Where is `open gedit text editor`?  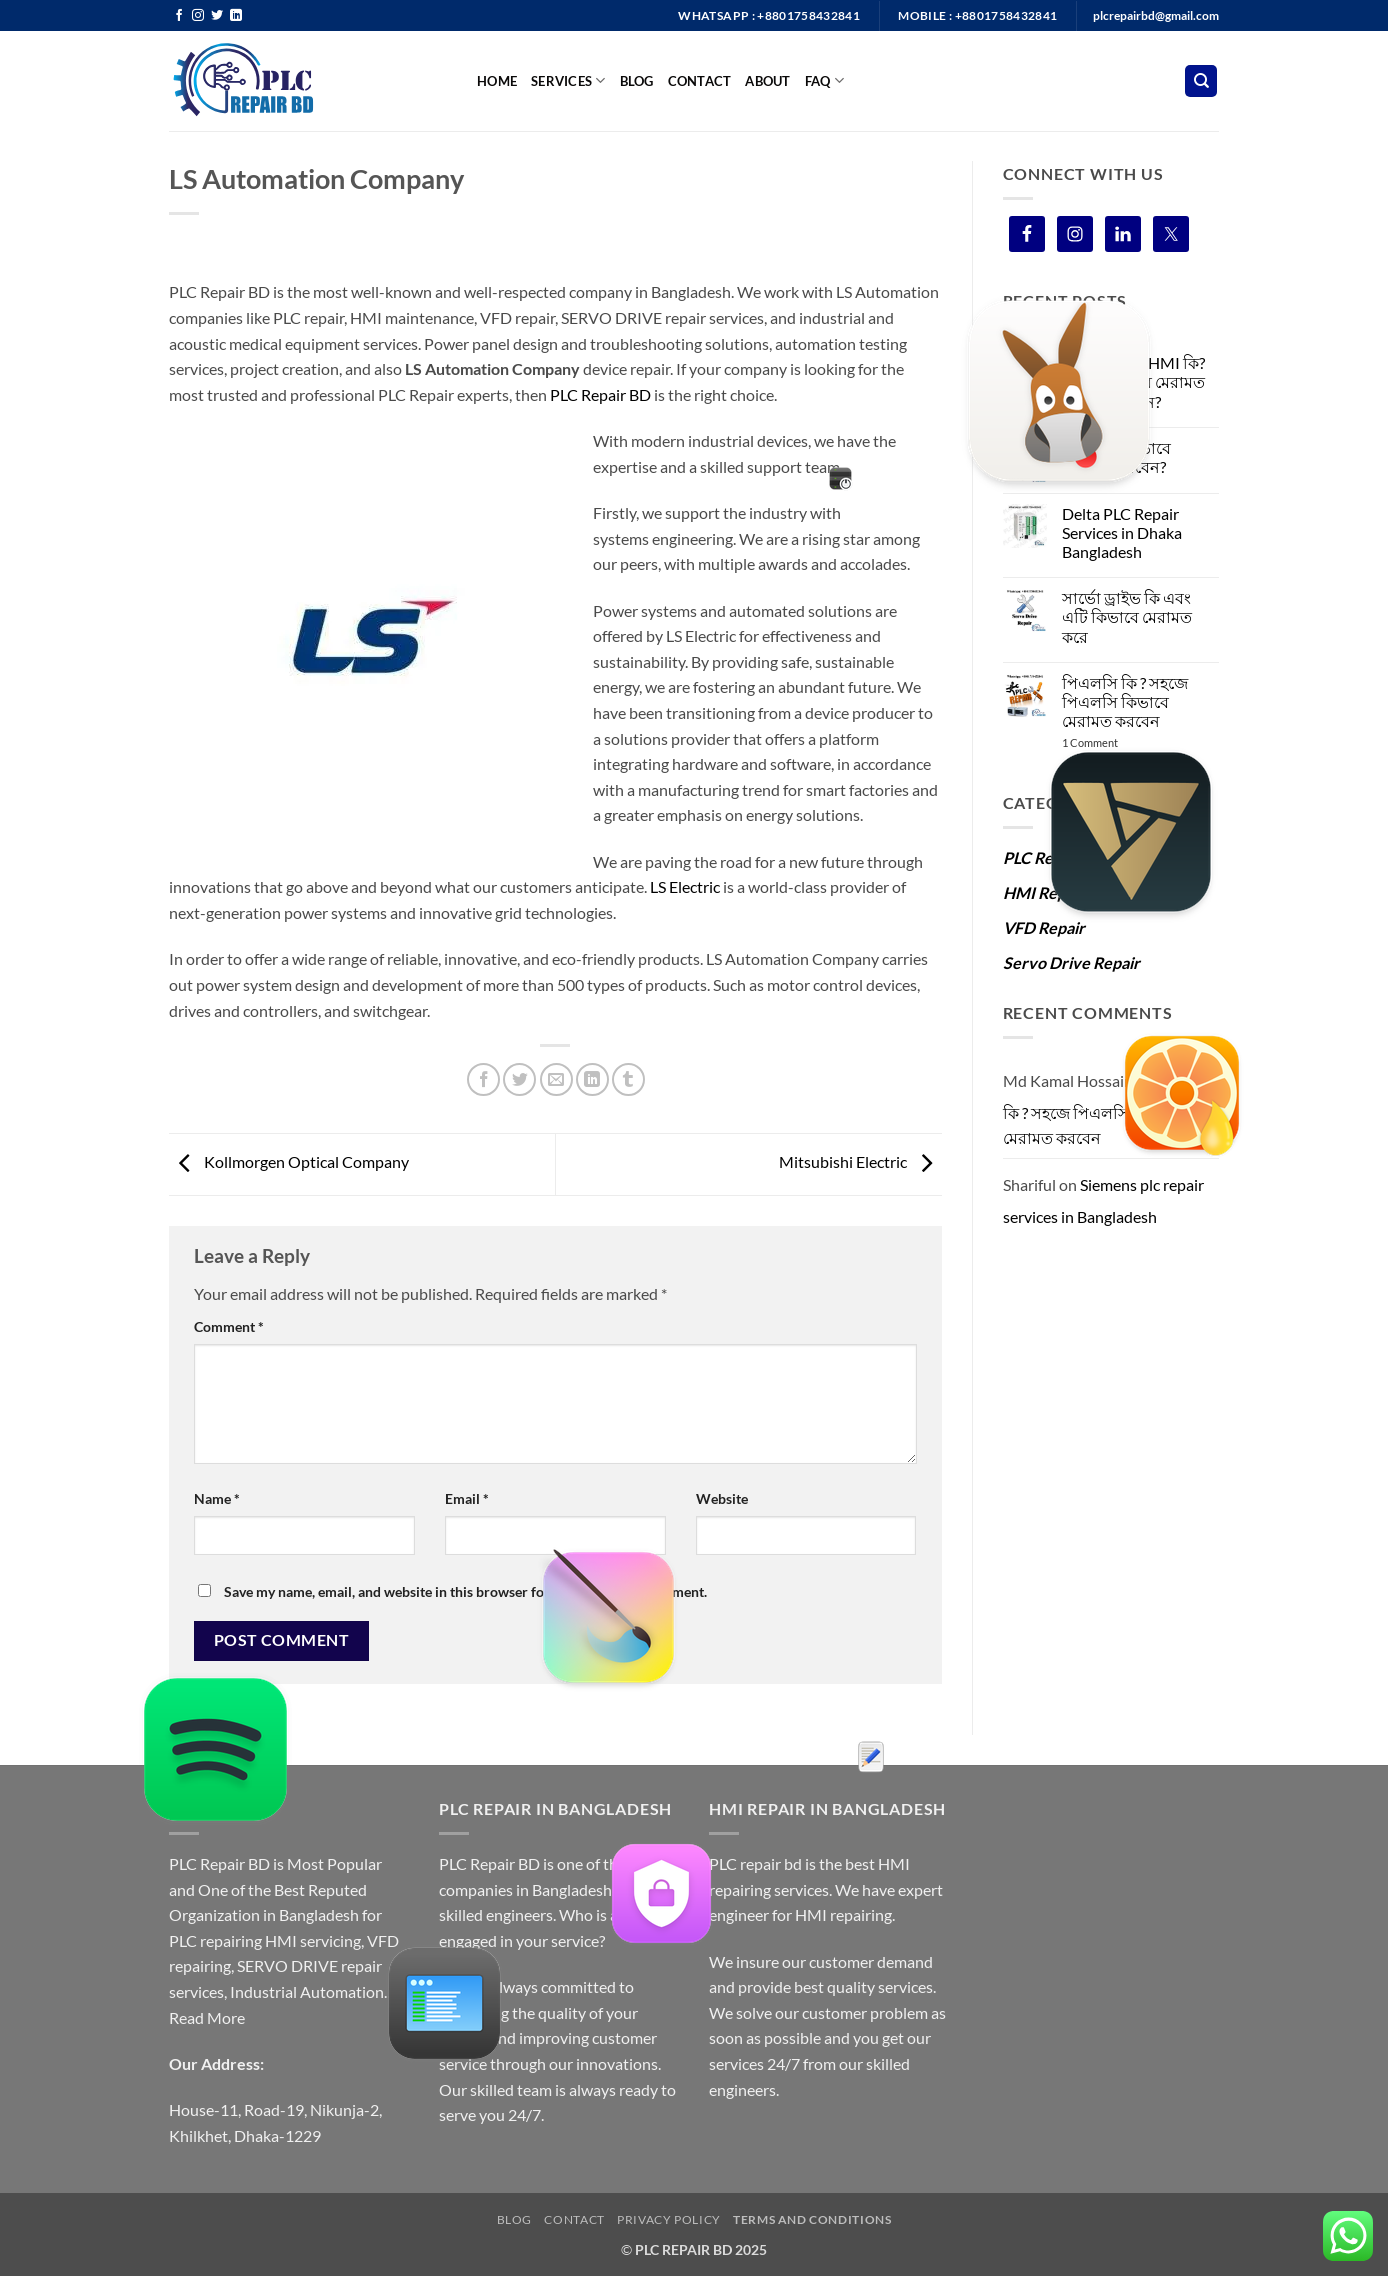
open gedit text editor is located at coordinates (871, 1757).